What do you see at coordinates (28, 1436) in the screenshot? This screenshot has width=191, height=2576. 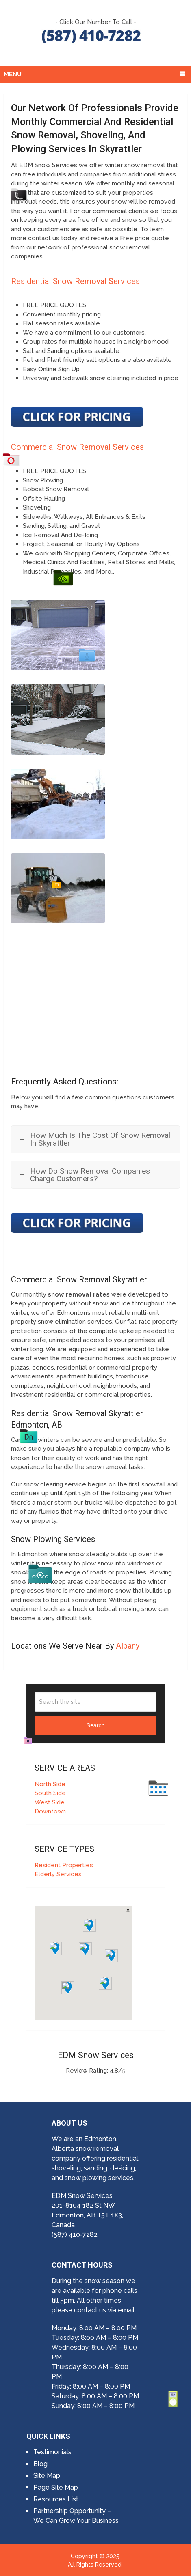 I see `open adobe dimension project files folder` at bounding box center [28, 1436].